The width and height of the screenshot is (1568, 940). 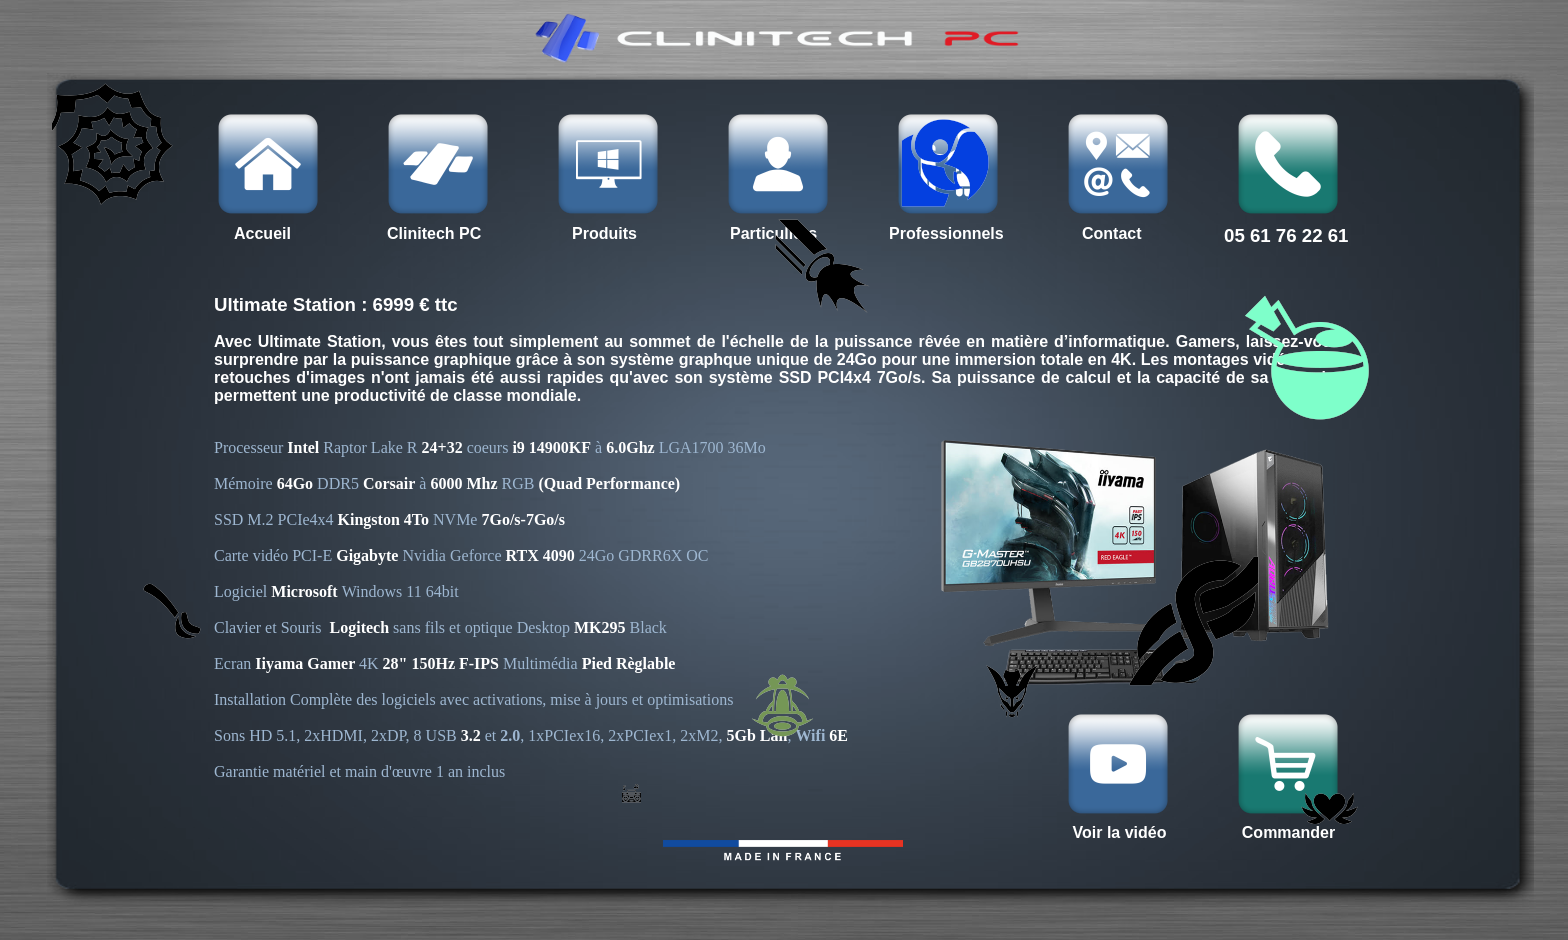 I want to click on select reptile or dragon character class, so click(x=1012, y=691).